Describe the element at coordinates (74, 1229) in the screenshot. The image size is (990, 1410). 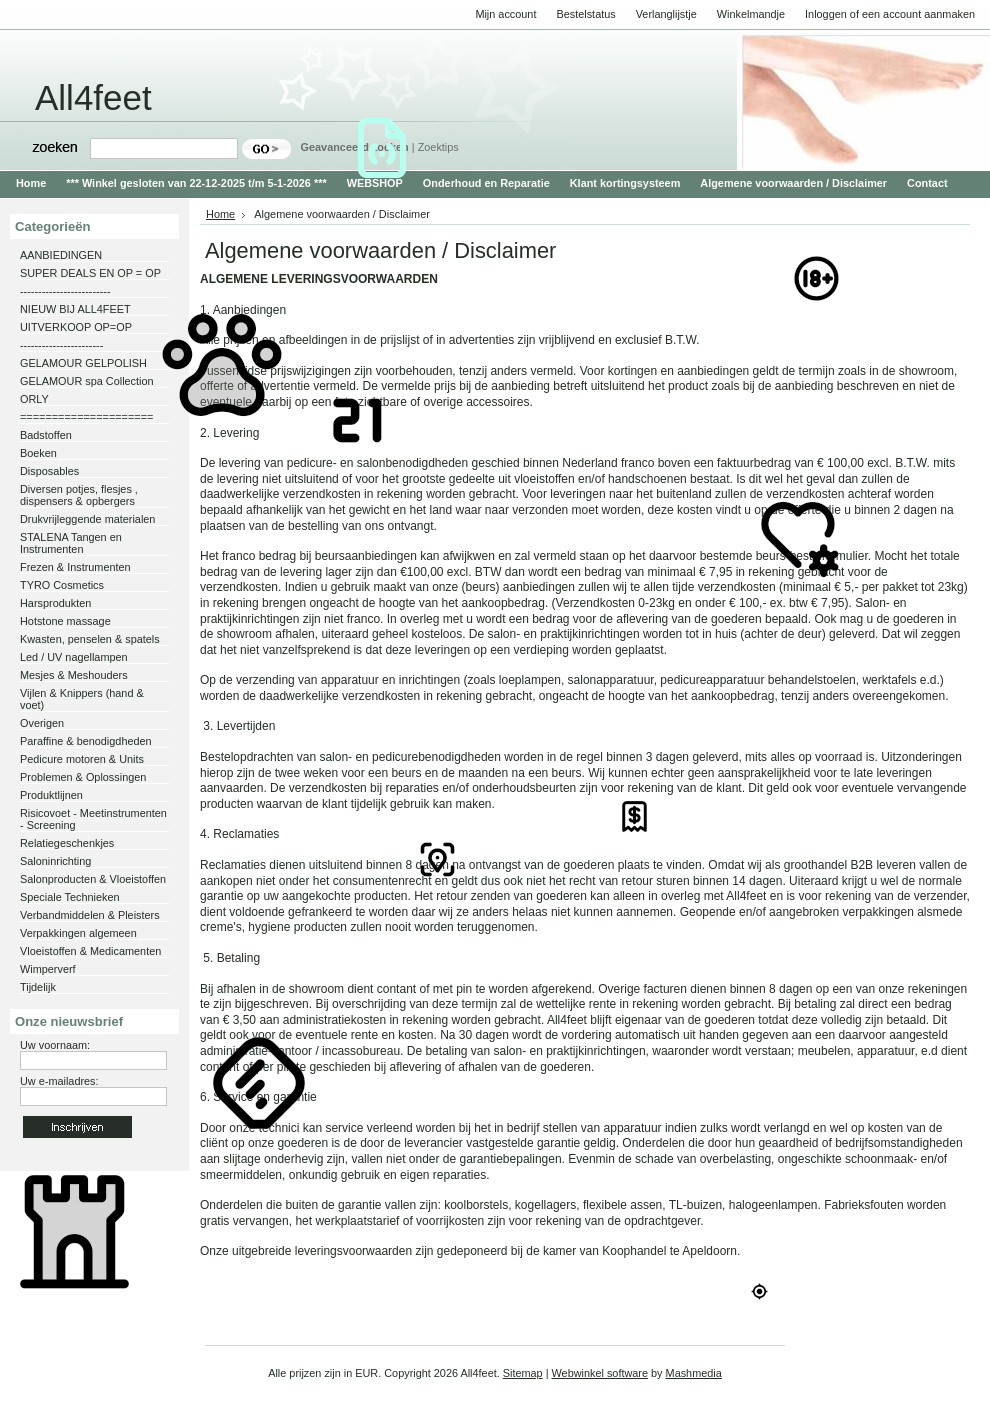
I see `access castle or fortress-themed game content` at that location.